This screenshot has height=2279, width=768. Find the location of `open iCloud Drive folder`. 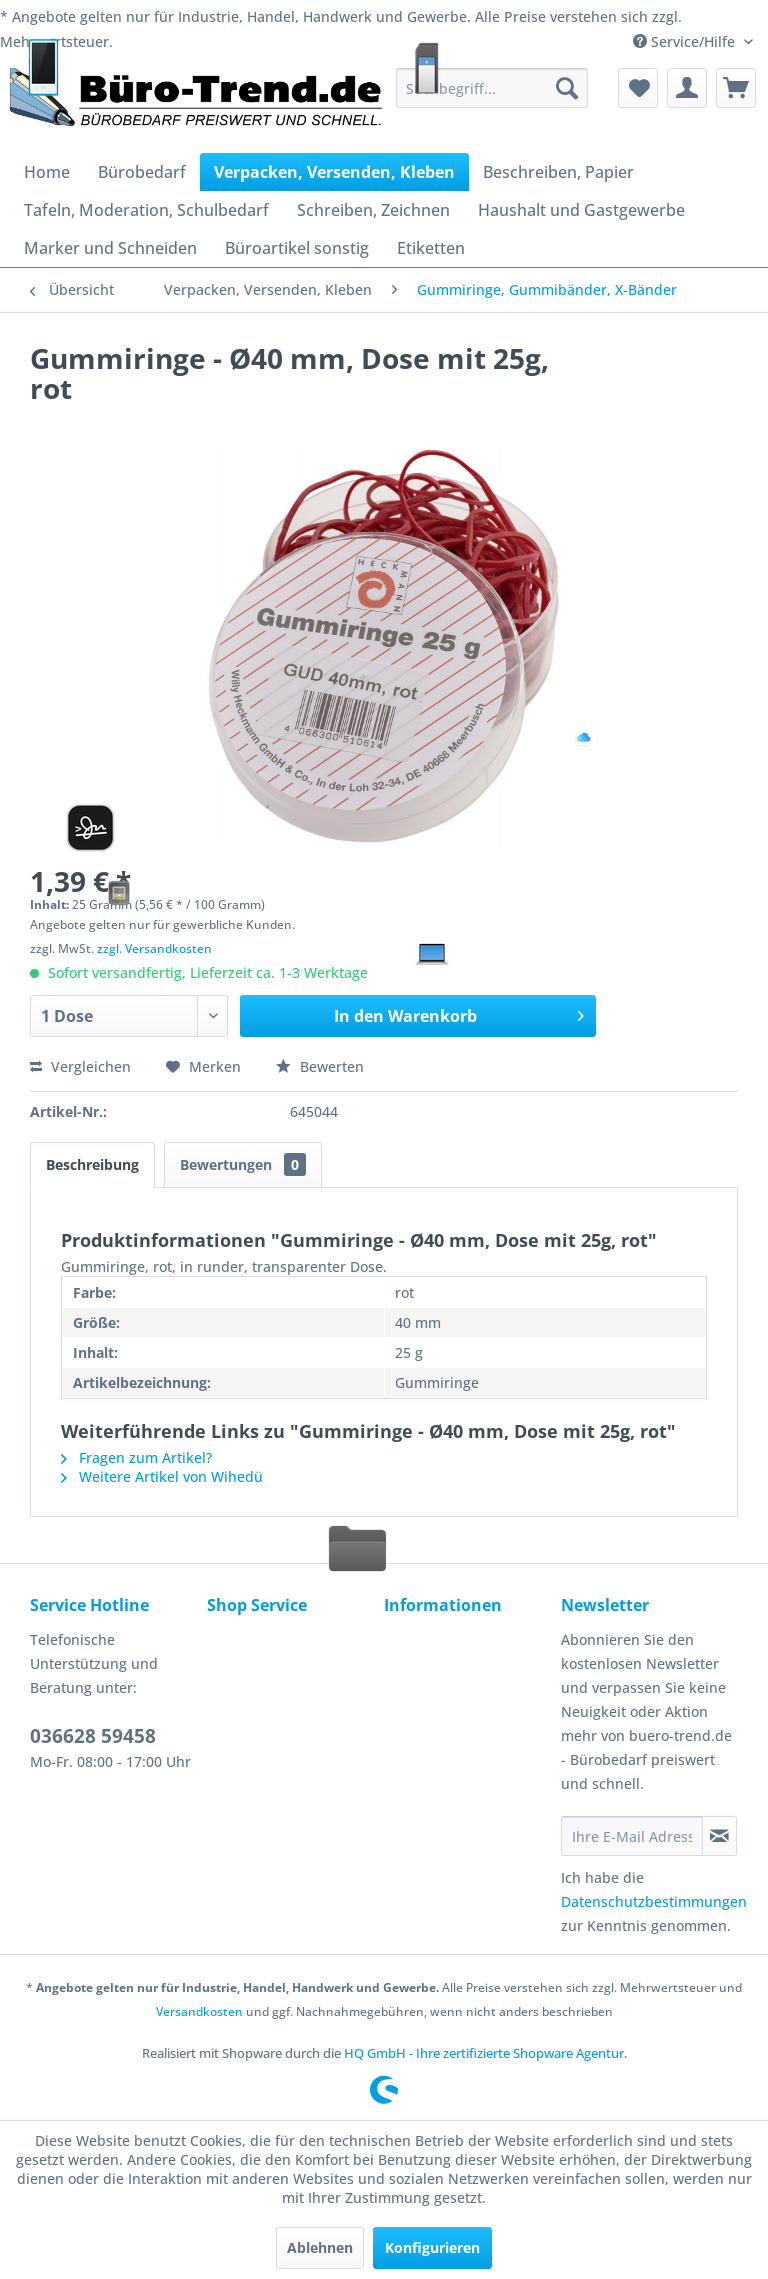

open iCloud Drive folder is located at coordinates (583, 737).